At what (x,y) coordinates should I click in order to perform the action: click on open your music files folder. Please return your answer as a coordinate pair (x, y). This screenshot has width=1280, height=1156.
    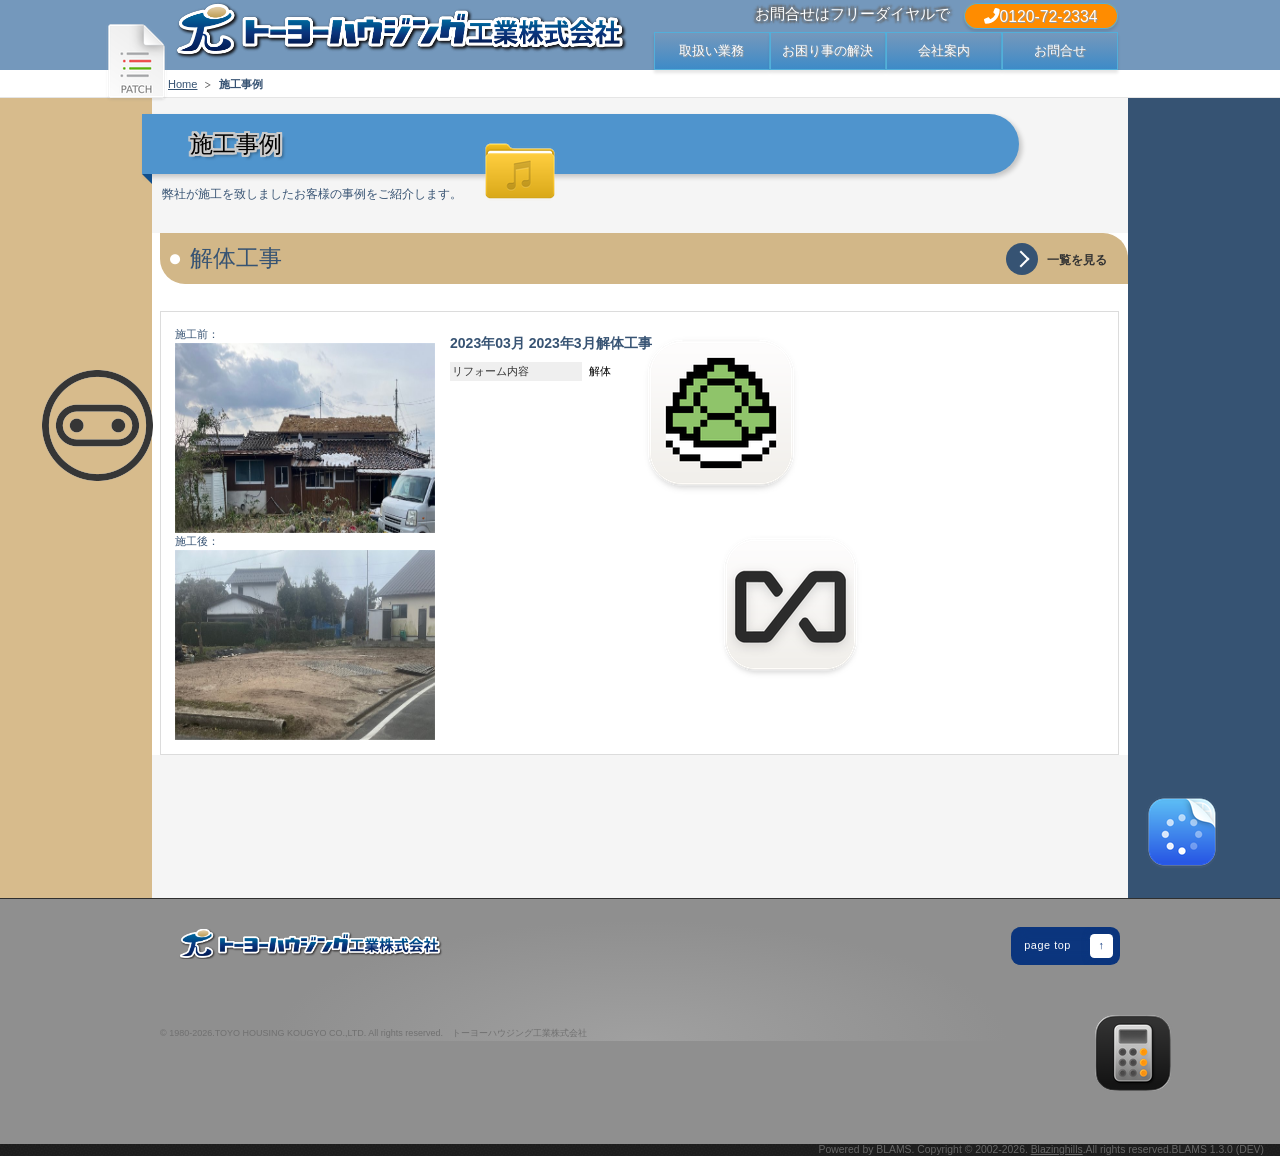
    Looking at the image, I should click on (520, 171).